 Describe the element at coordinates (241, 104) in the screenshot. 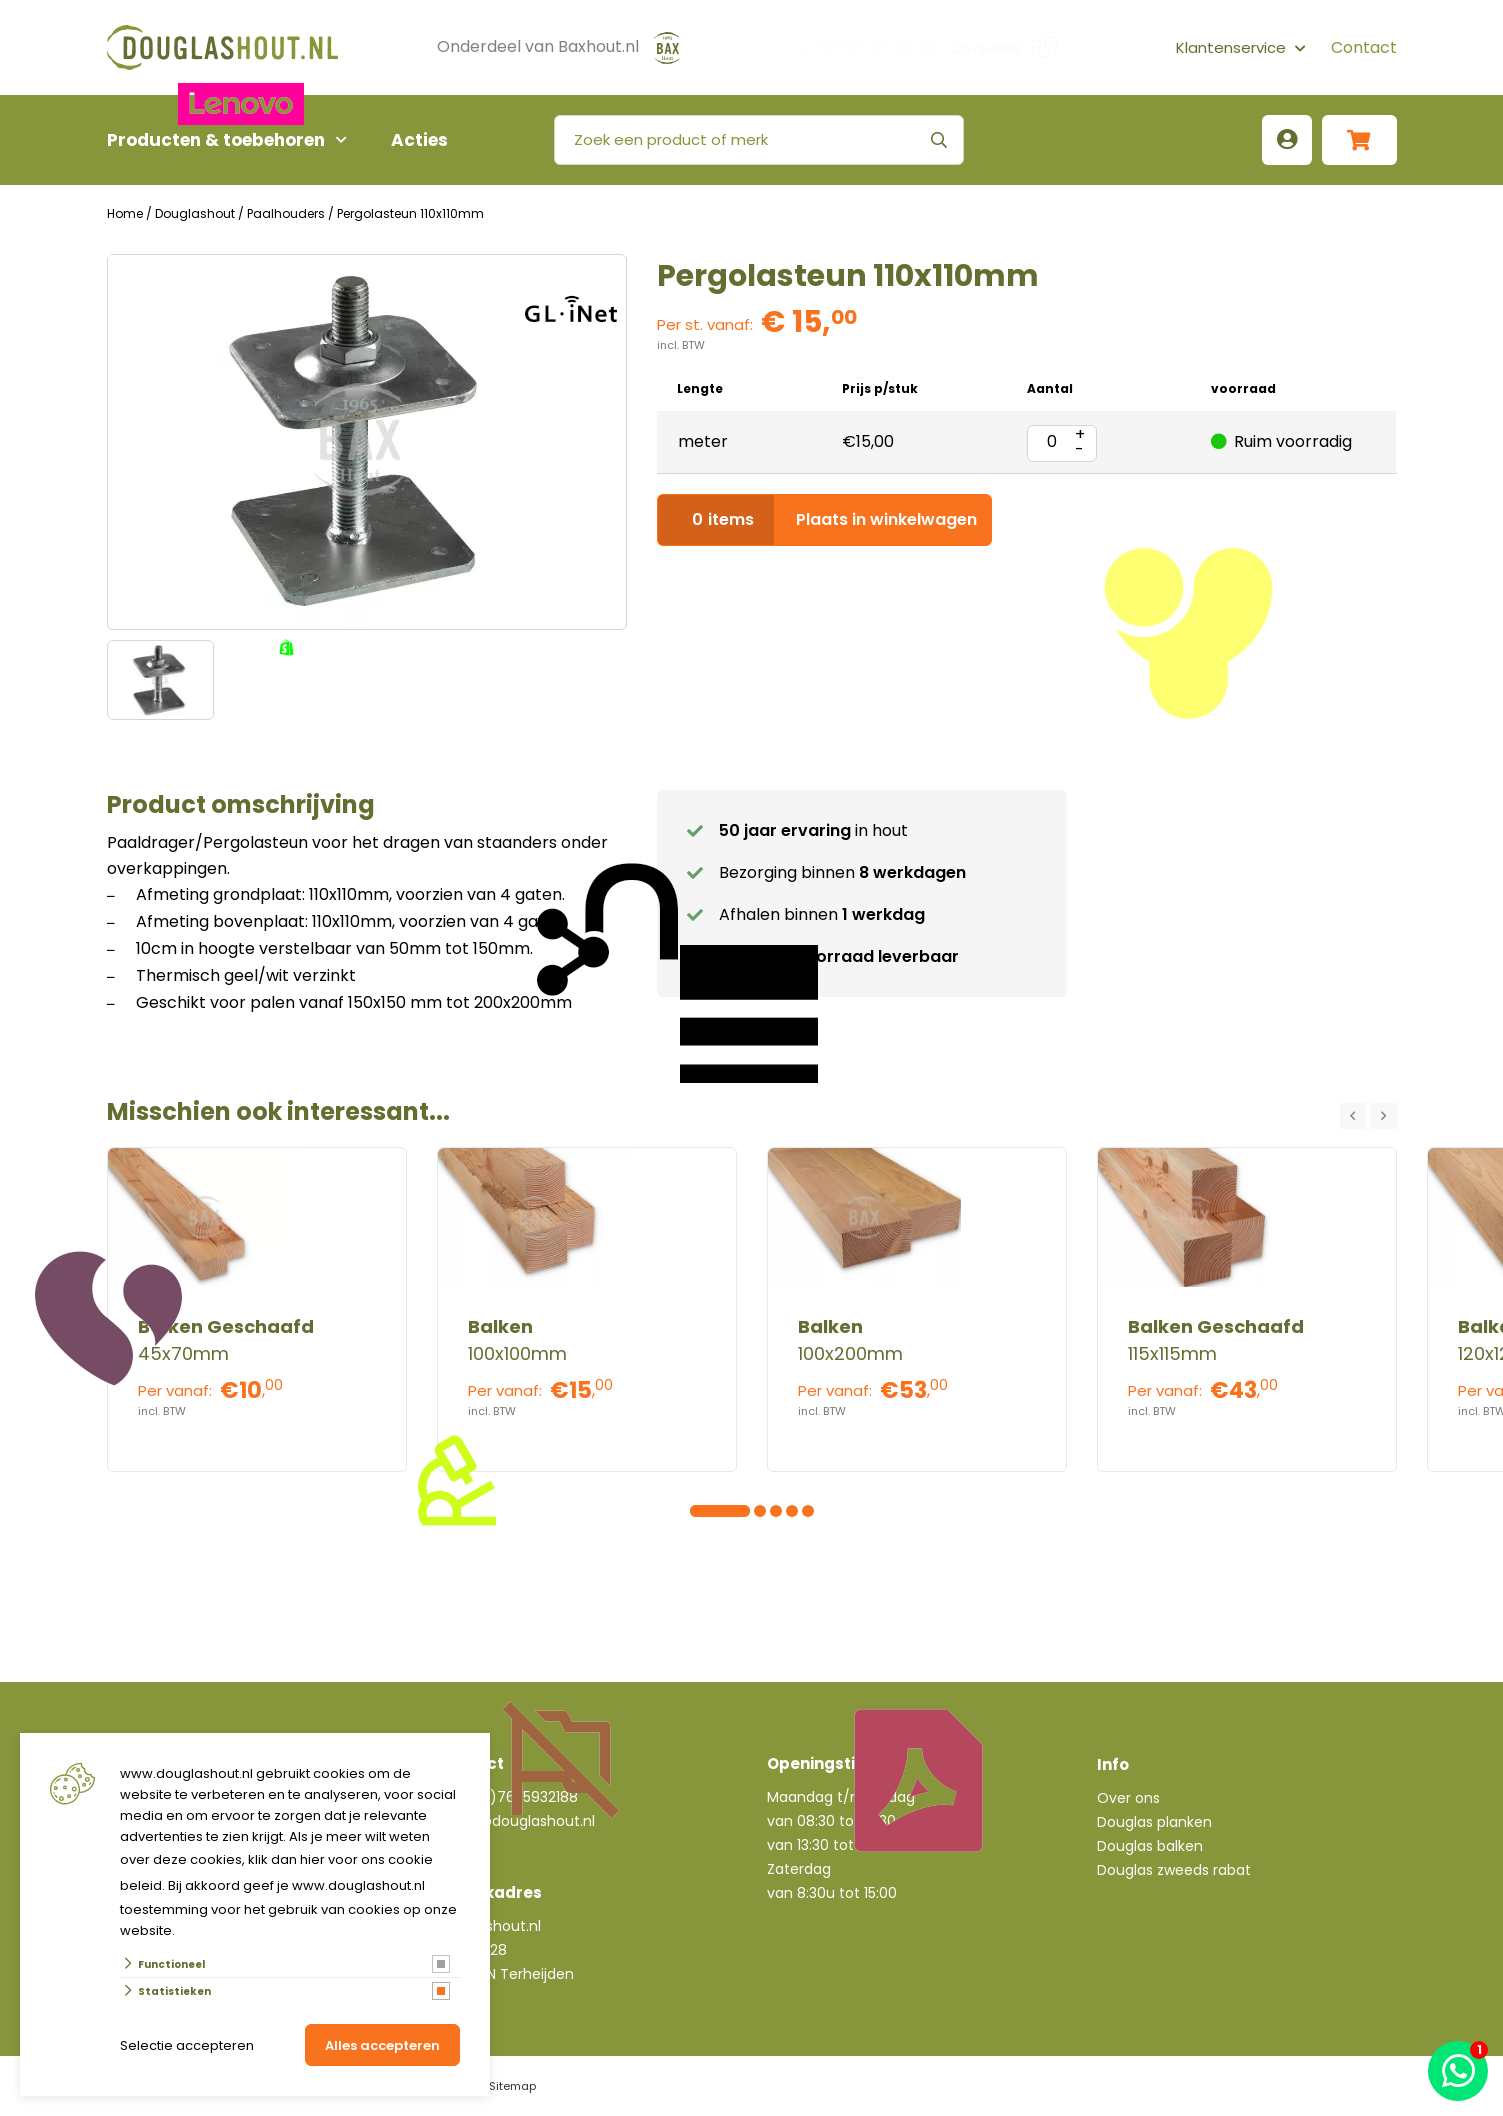

I see `Lenovo brand logo` at that location.